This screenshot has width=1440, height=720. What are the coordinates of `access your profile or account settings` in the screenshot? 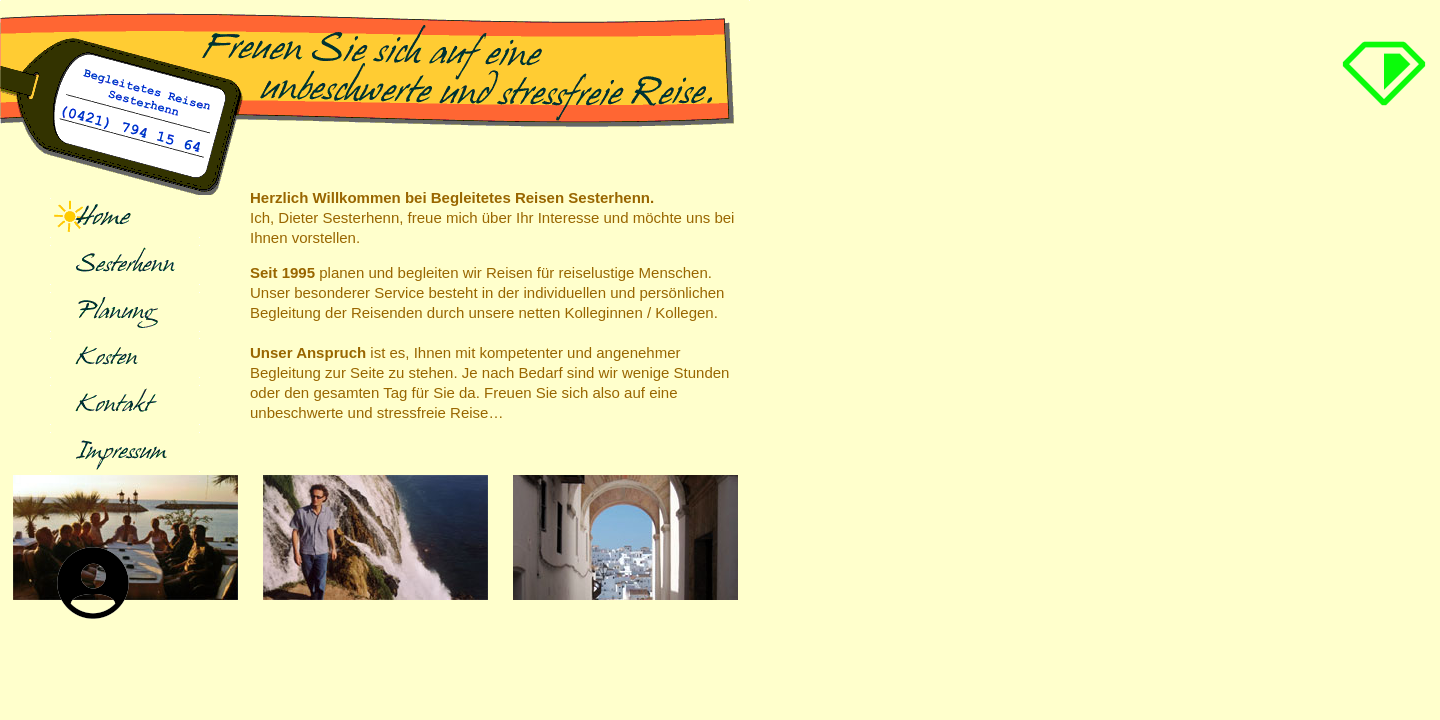 It's located at (93, 583).